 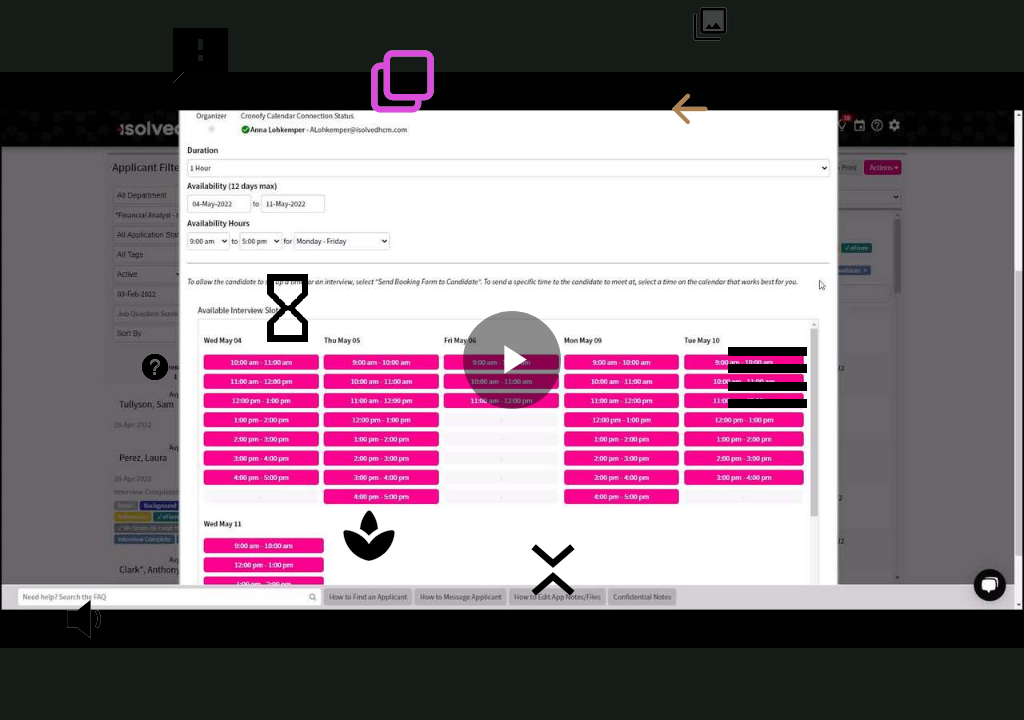 I want to click on view multiple items or layers, so click(x=402, y=81).